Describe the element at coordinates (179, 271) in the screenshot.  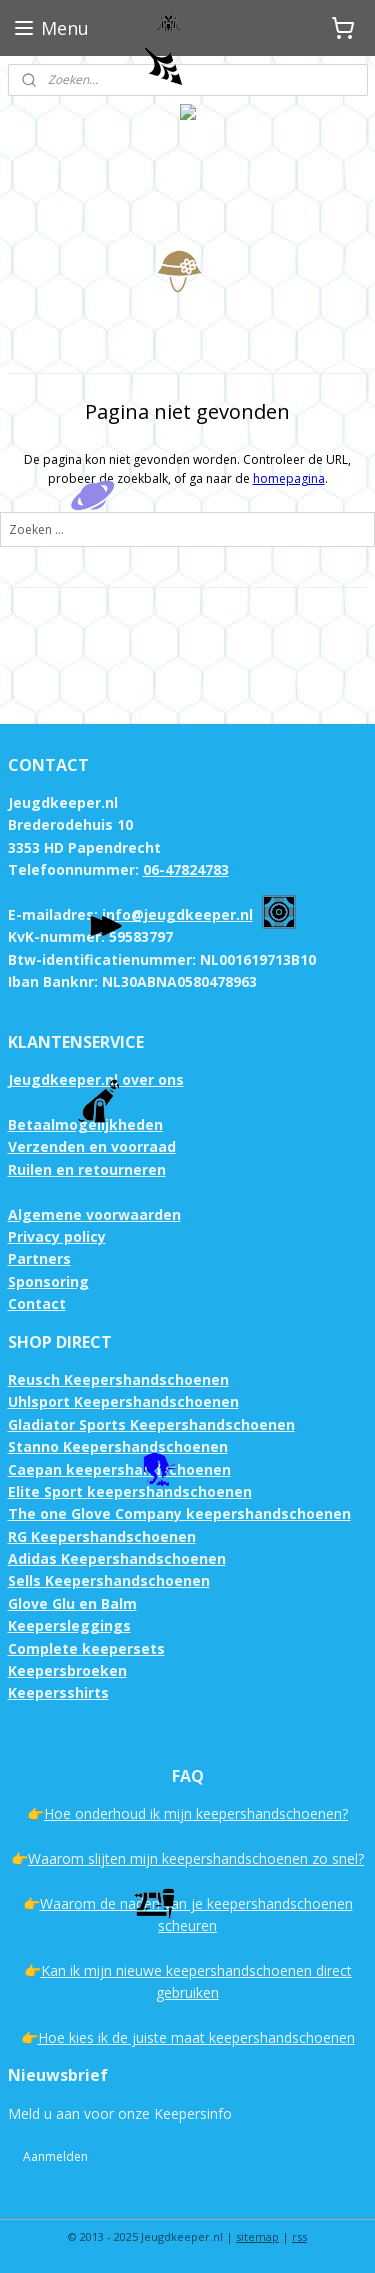
I see `select a flower hat accessory for your character` at that location.